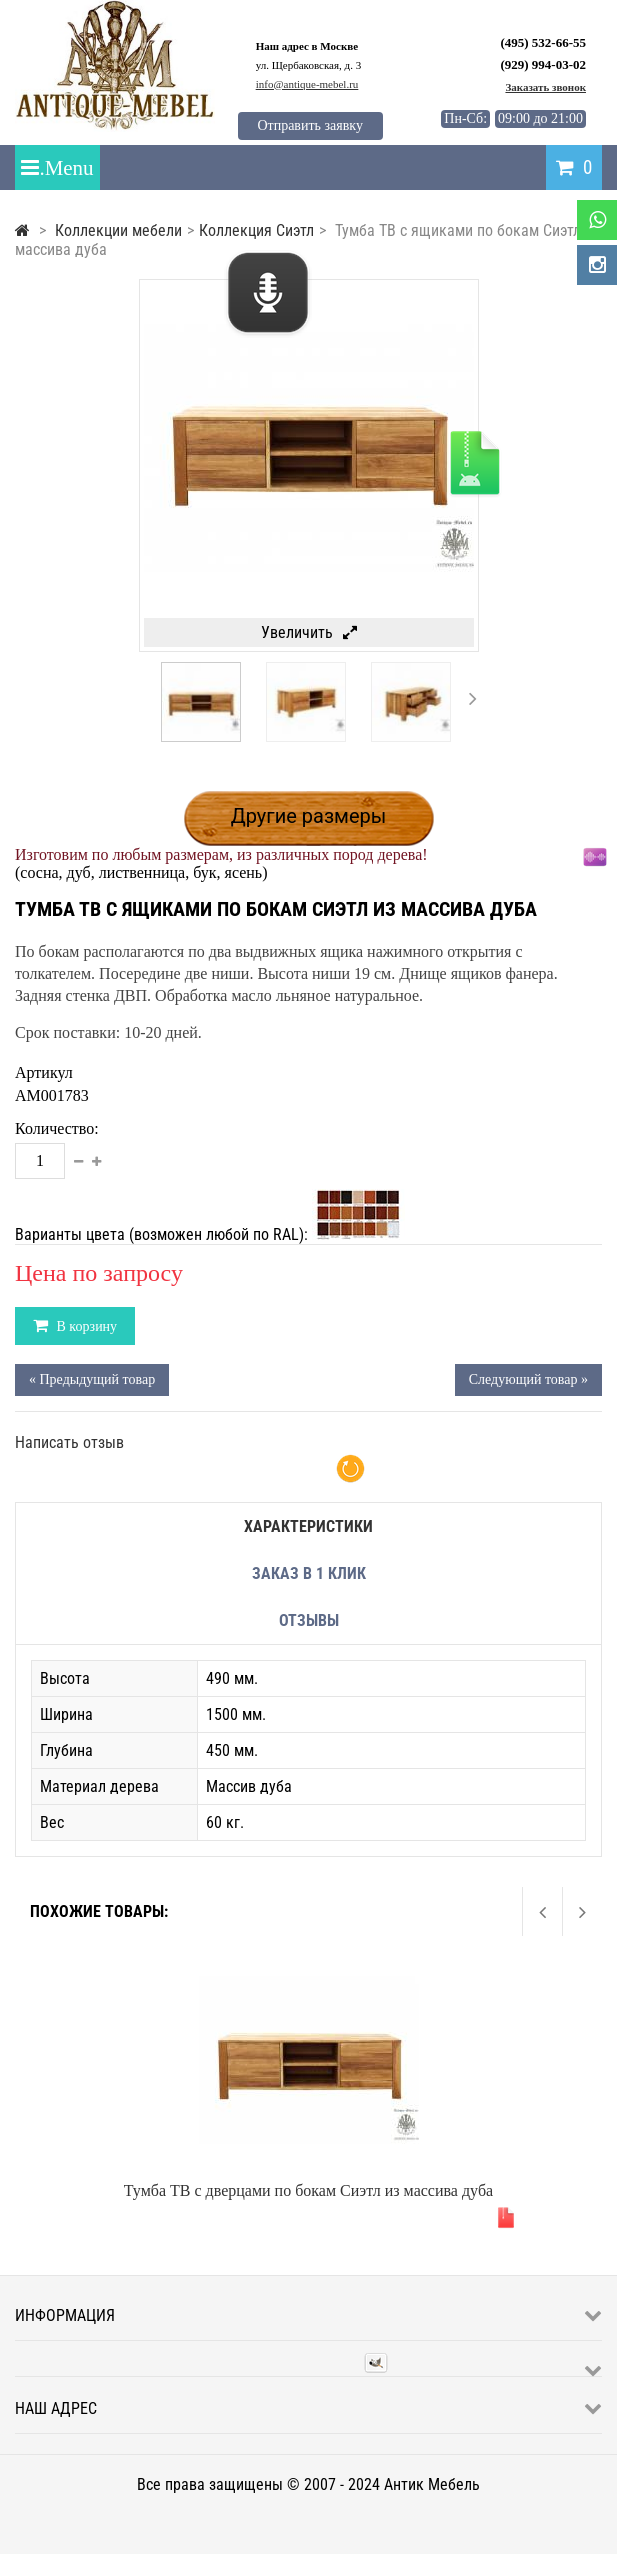 The image size is (617, 2554). Describe the element at coordinates (268, 294) in the screenshot. I see `open podcast or audio recording app` at that location.